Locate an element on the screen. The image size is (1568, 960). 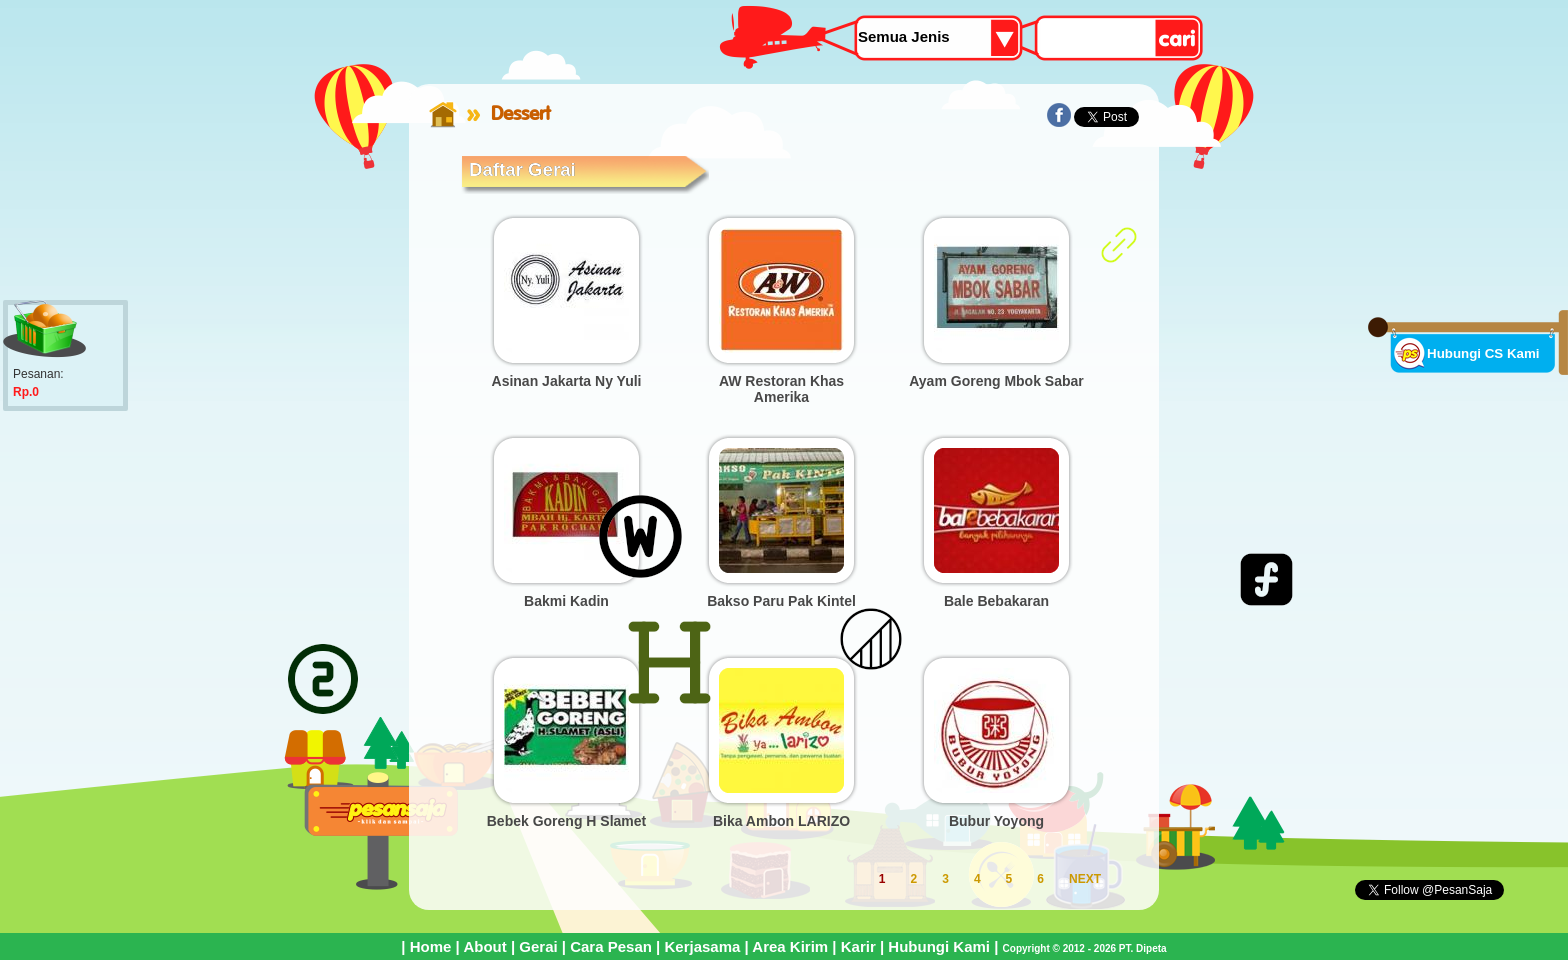
copy or share a link is located at coordinates (1119, 245).